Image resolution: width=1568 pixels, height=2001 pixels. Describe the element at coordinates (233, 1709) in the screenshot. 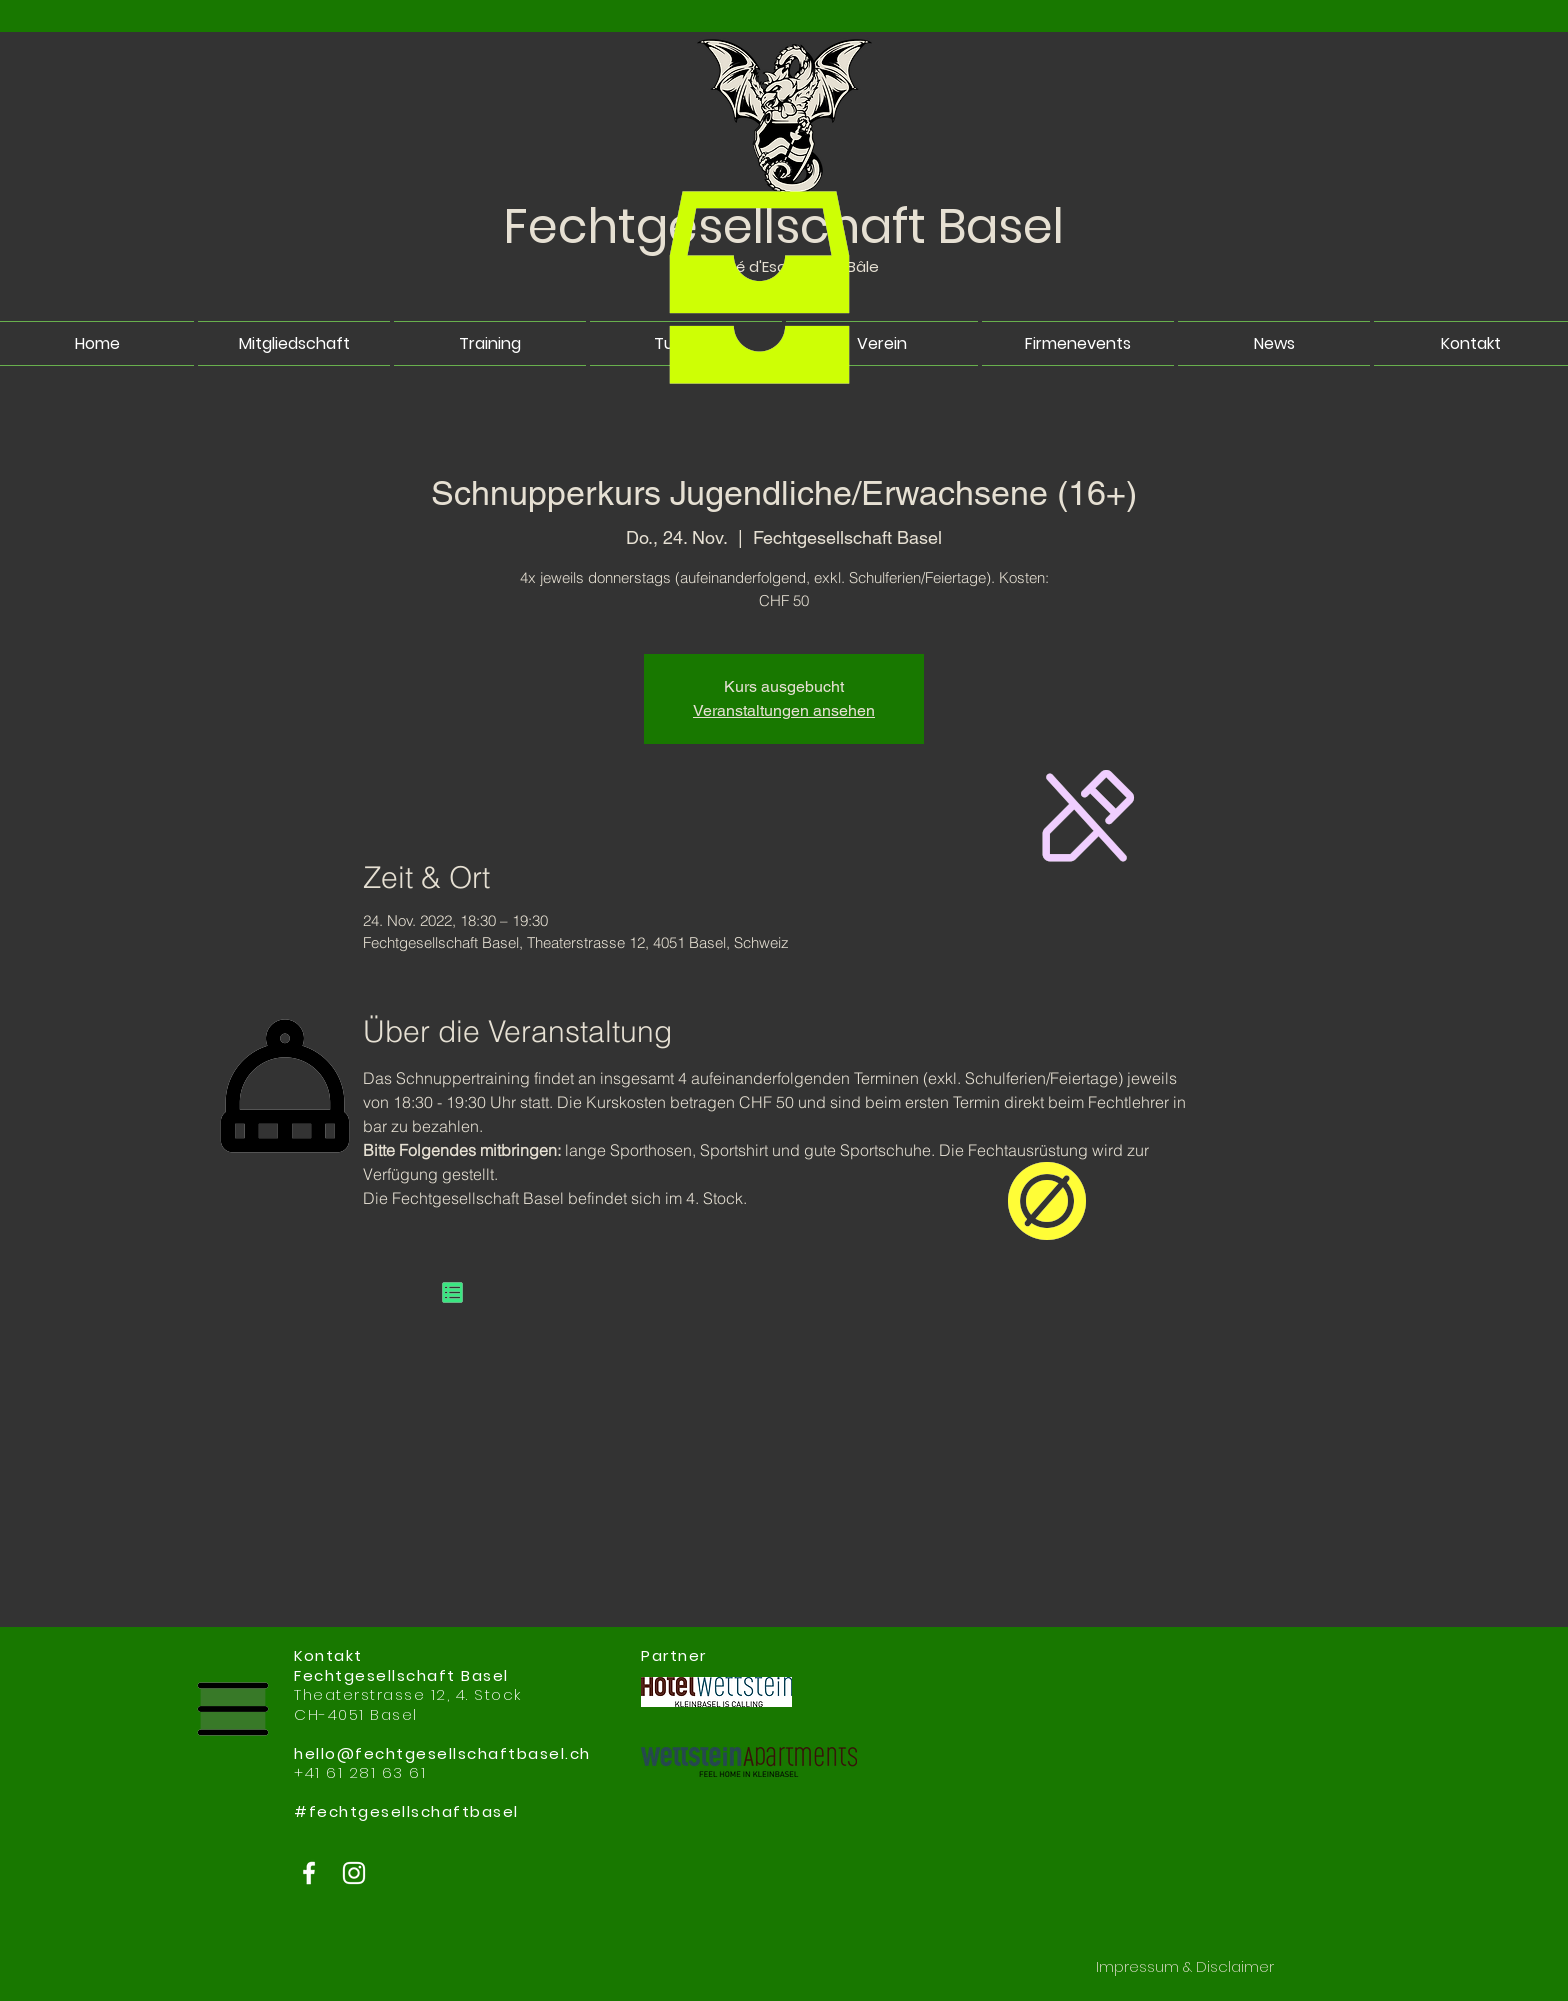

I see `view items in list format` at that location.